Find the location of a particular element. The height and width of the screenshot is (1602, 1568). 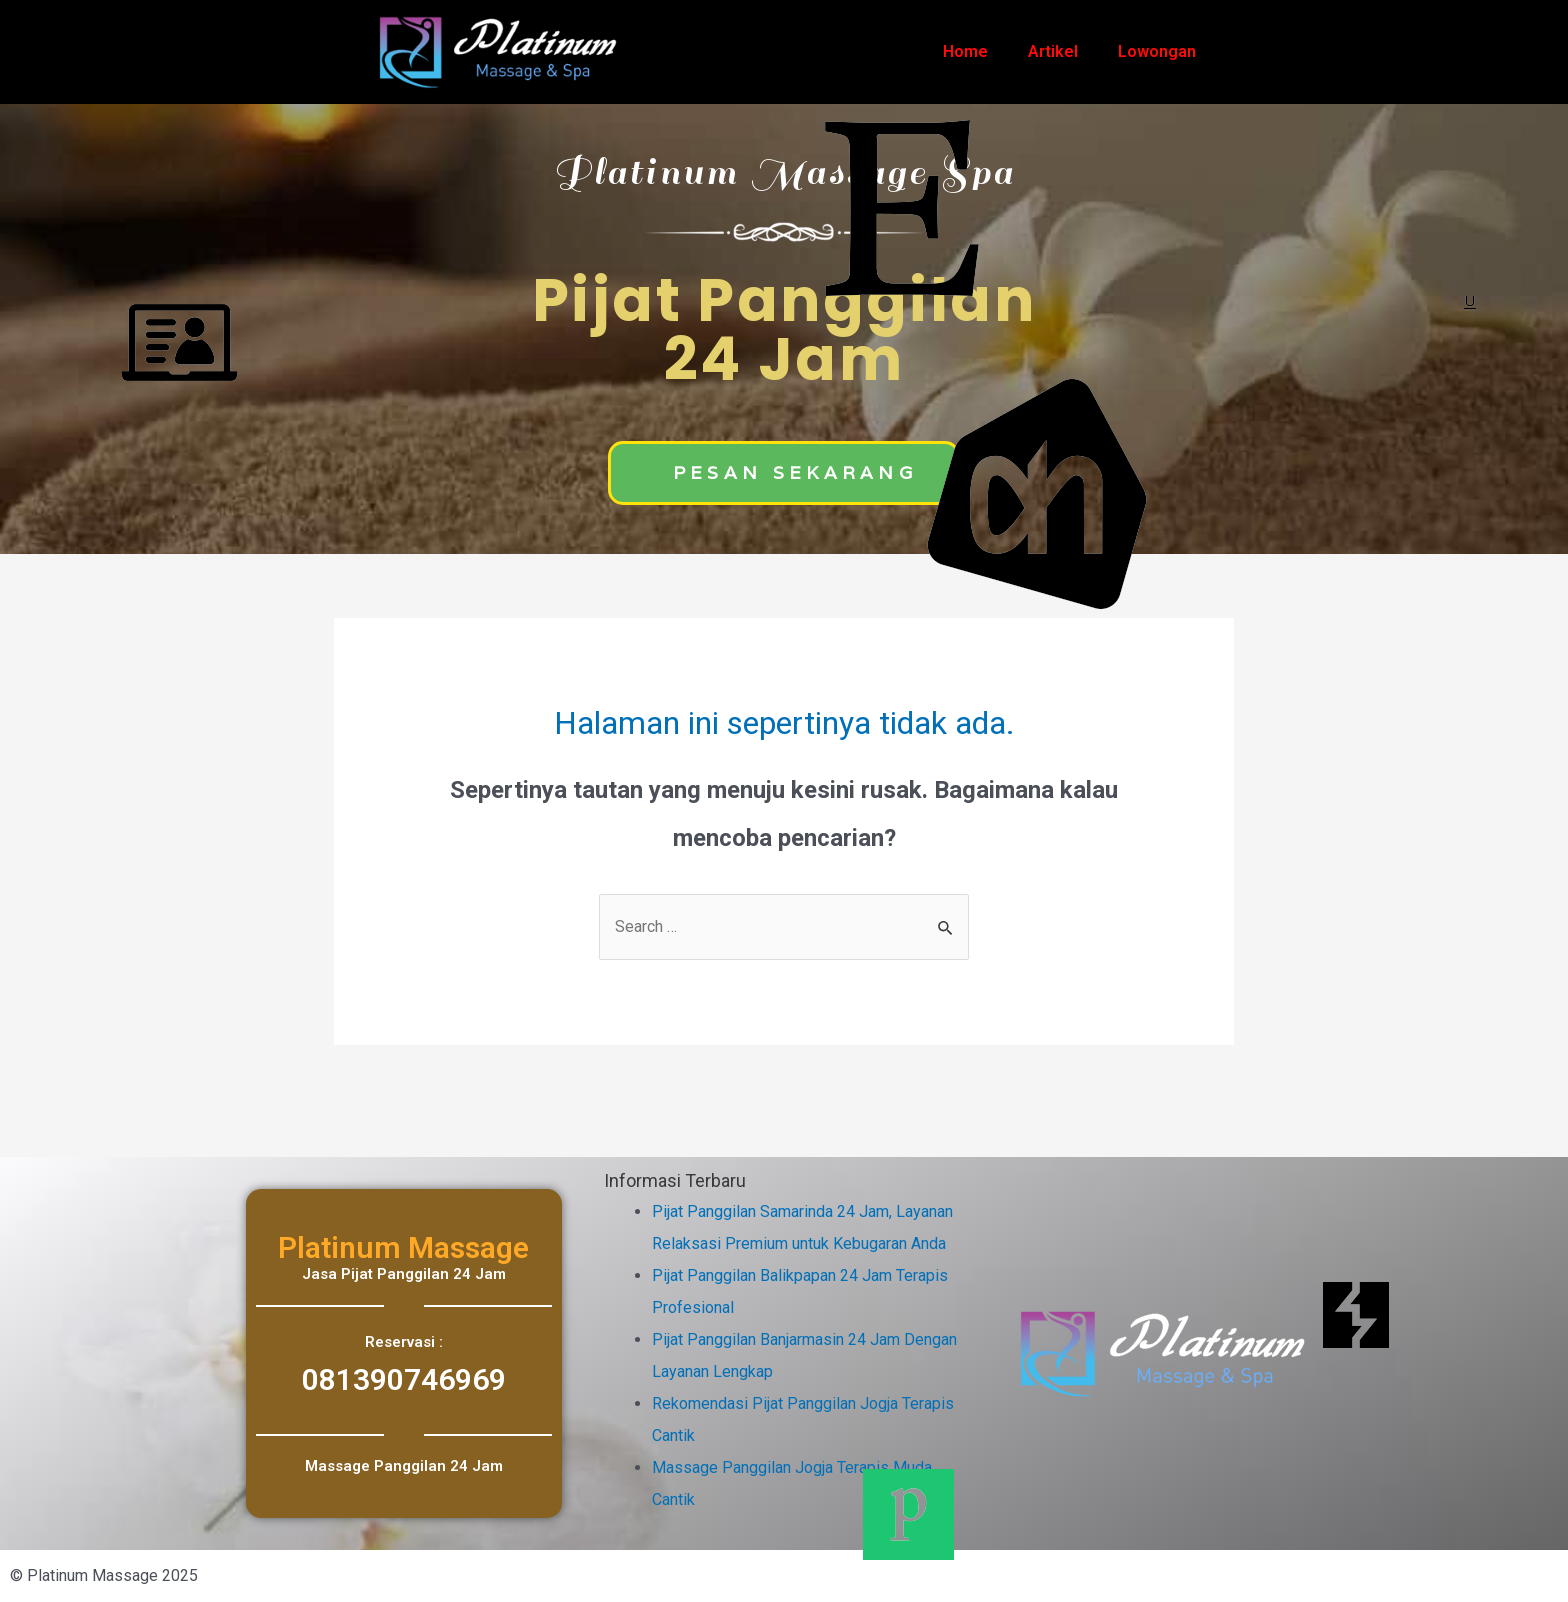

visit portswigger website or resources is located at coordinates (1356, 1315).